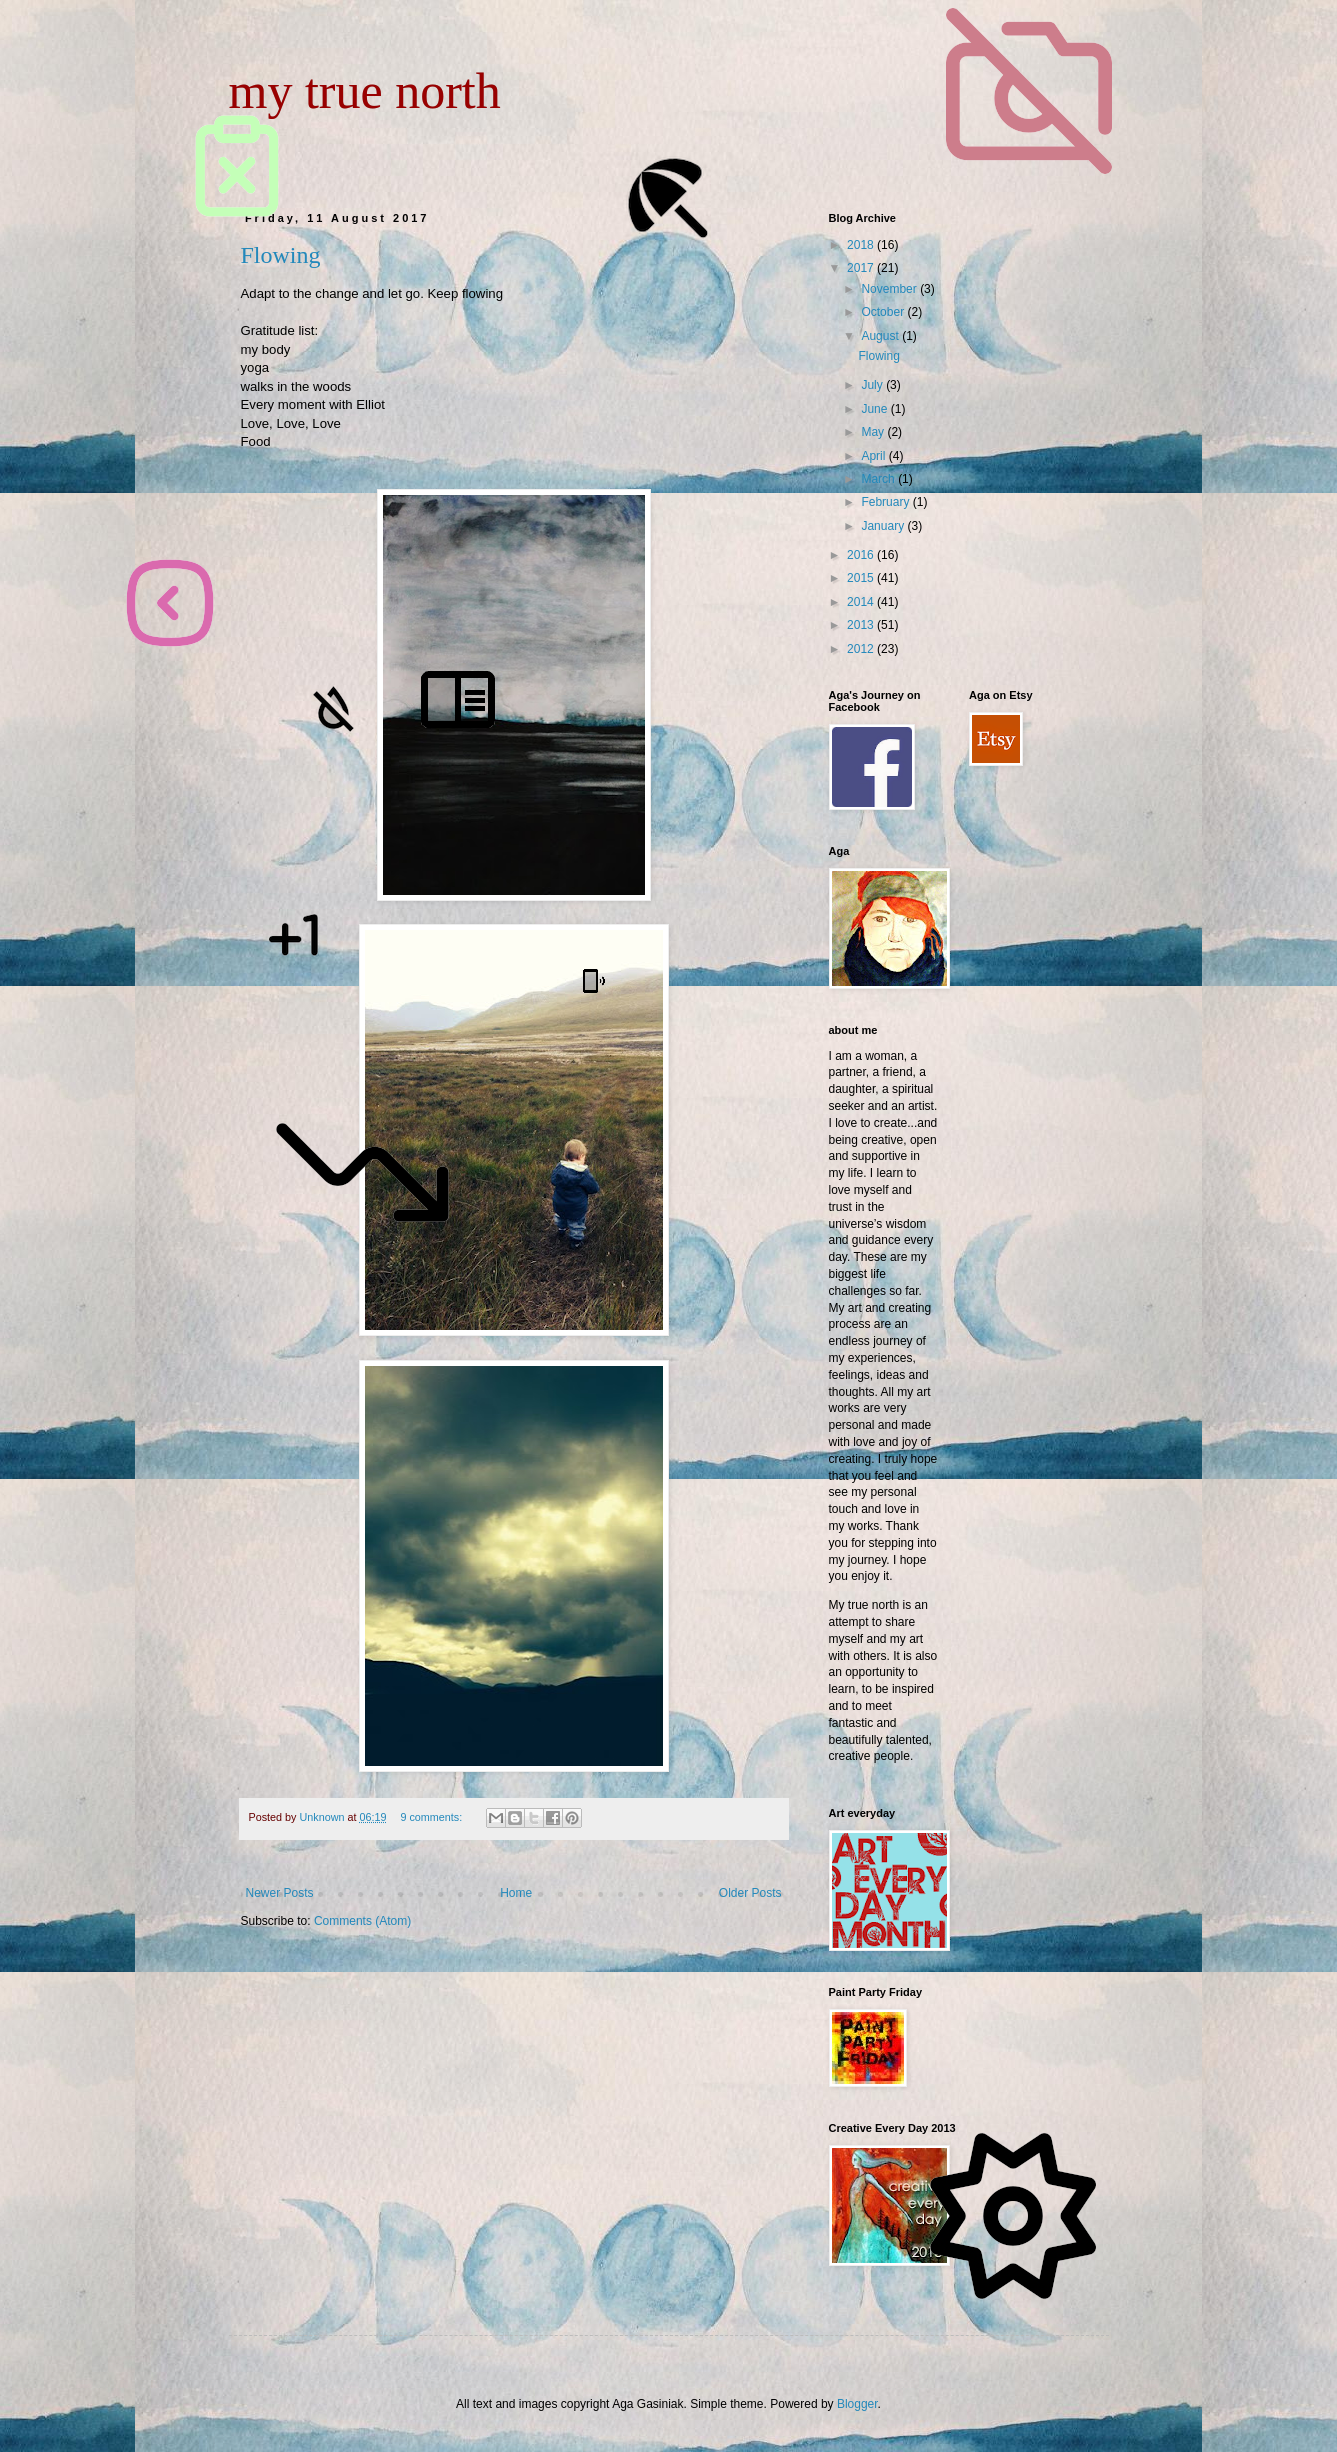 The height and width of the screenshot is (2452, 1337). Describe the element at coordinates (237, 166) in the screenshot. I see `clear clipboard contents` at that location.